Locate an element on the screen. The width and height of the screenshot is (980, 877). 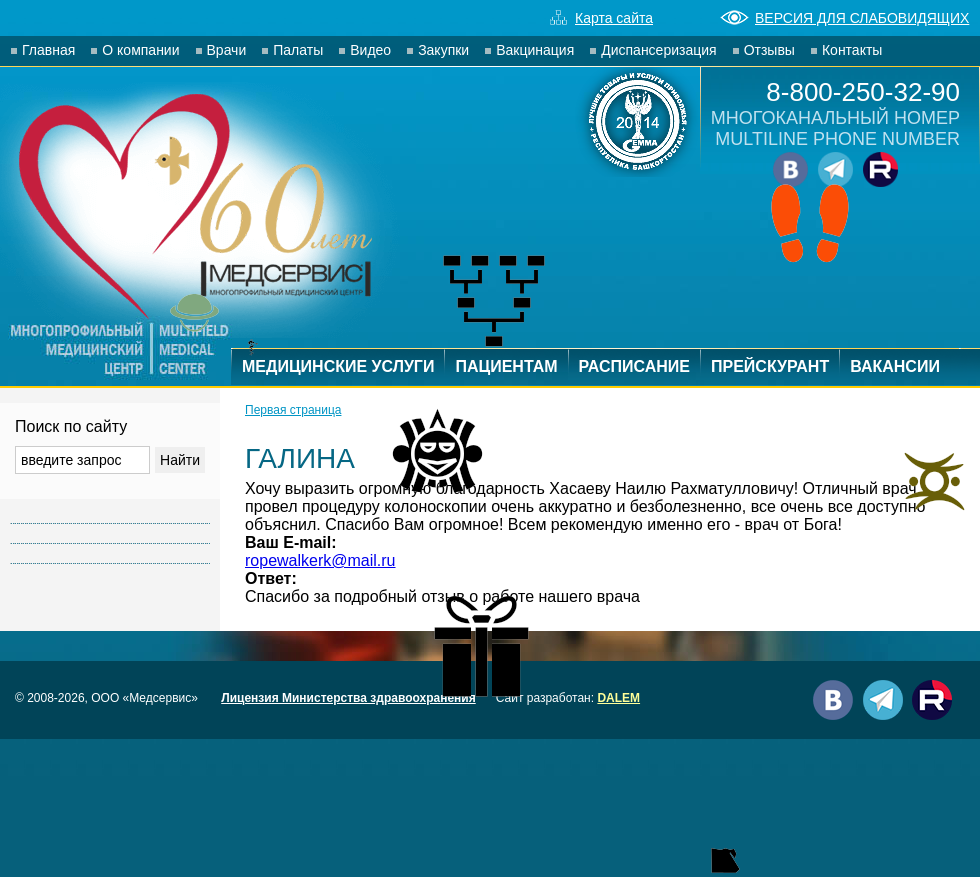
abstract game icon or badge element is located at coordinates (934, 481).